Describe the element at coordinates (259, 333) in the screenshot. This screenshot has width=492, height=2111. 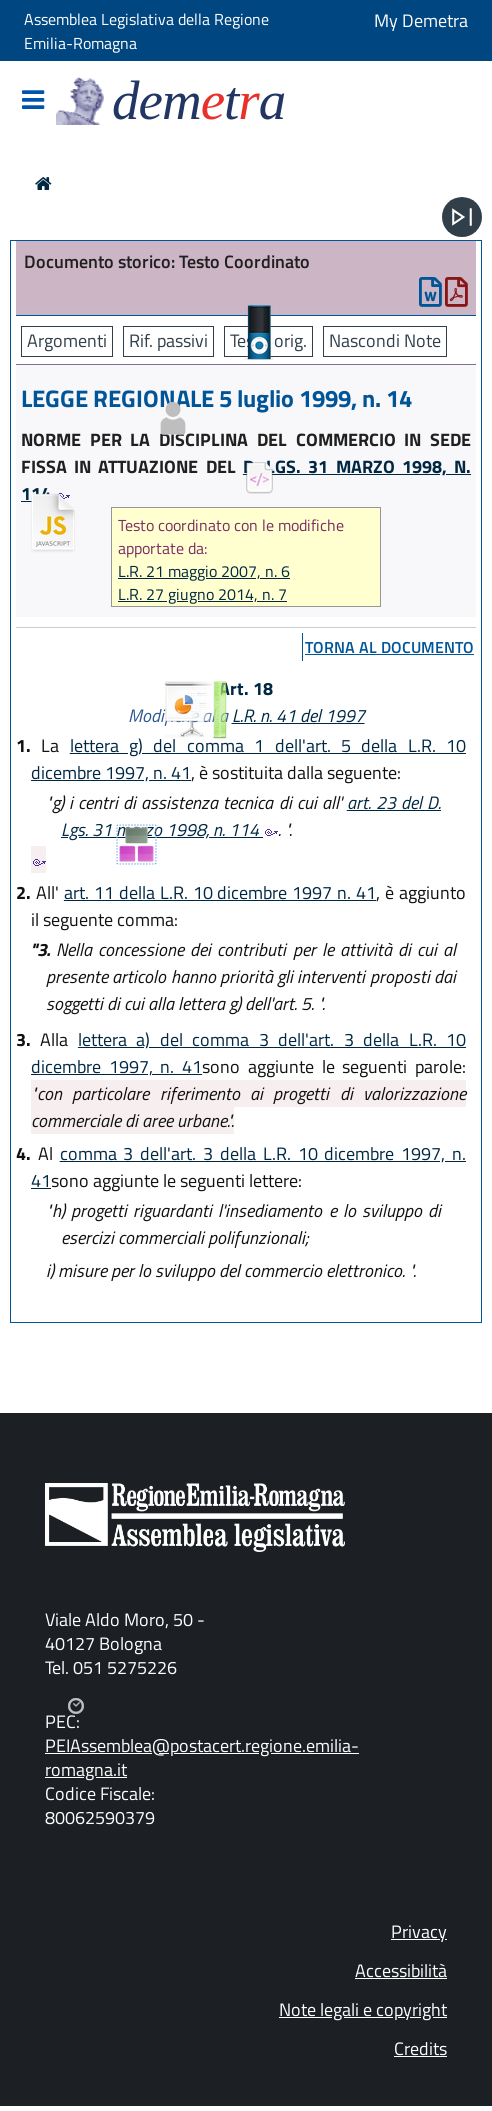
I see `iPod nano device connected` at that location.